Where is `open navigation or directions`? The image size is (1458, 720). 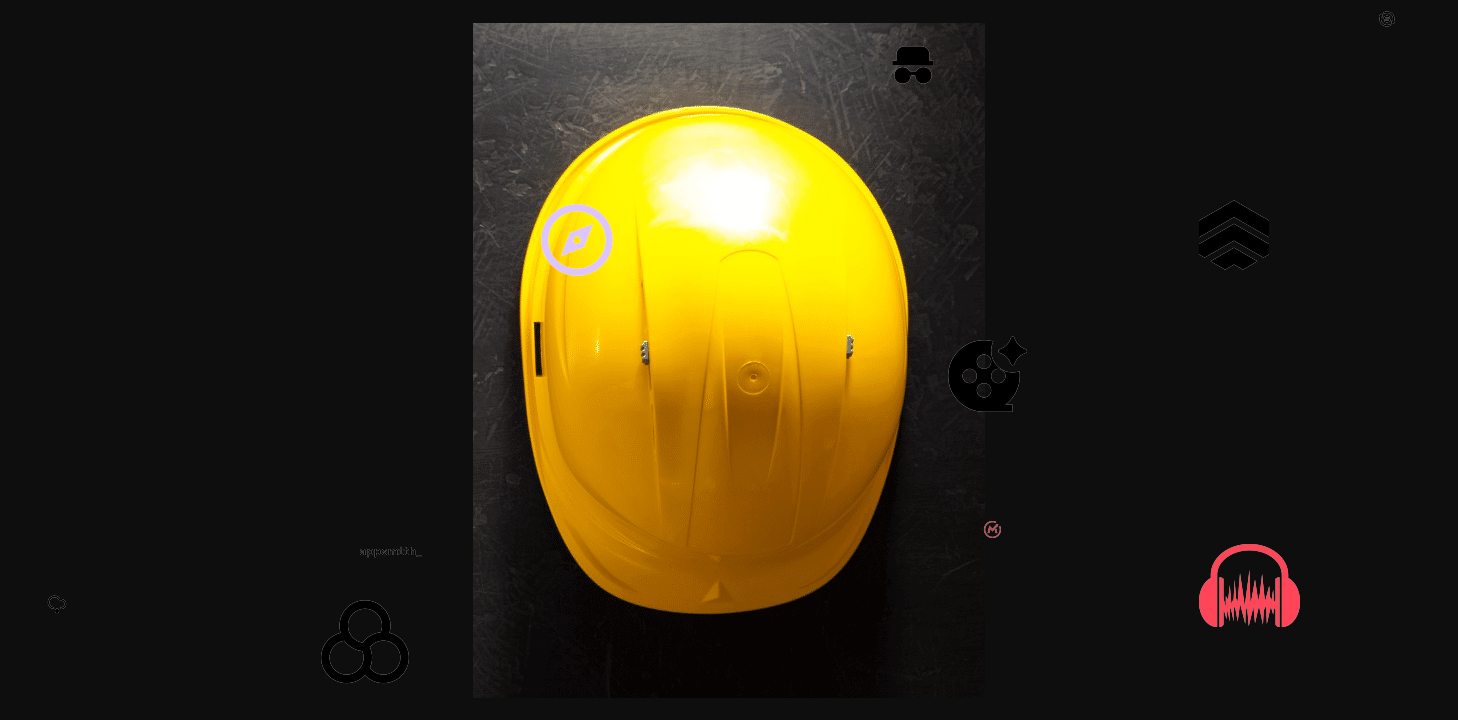 open navigation or directions is located at coordinates (577, 240).